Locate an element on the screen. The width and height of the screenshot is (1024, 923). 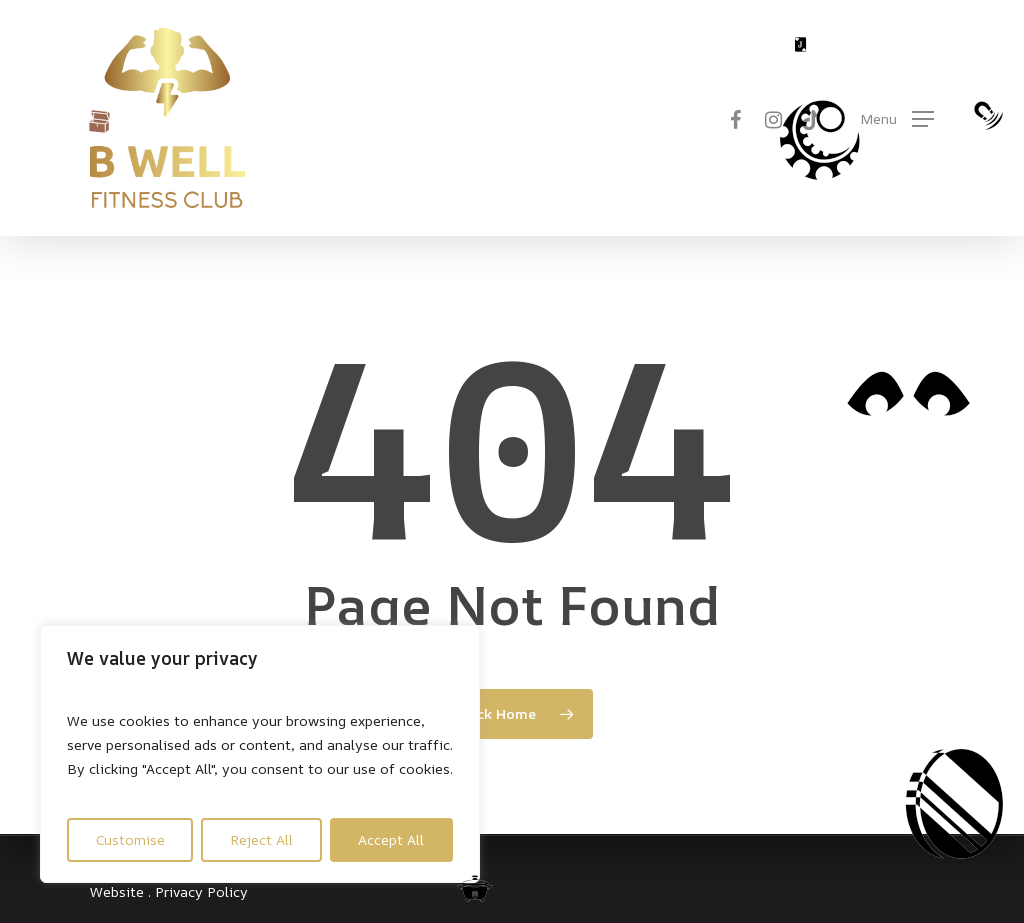
open treasure chest to collect rewards is located at coordinates (99, 121).